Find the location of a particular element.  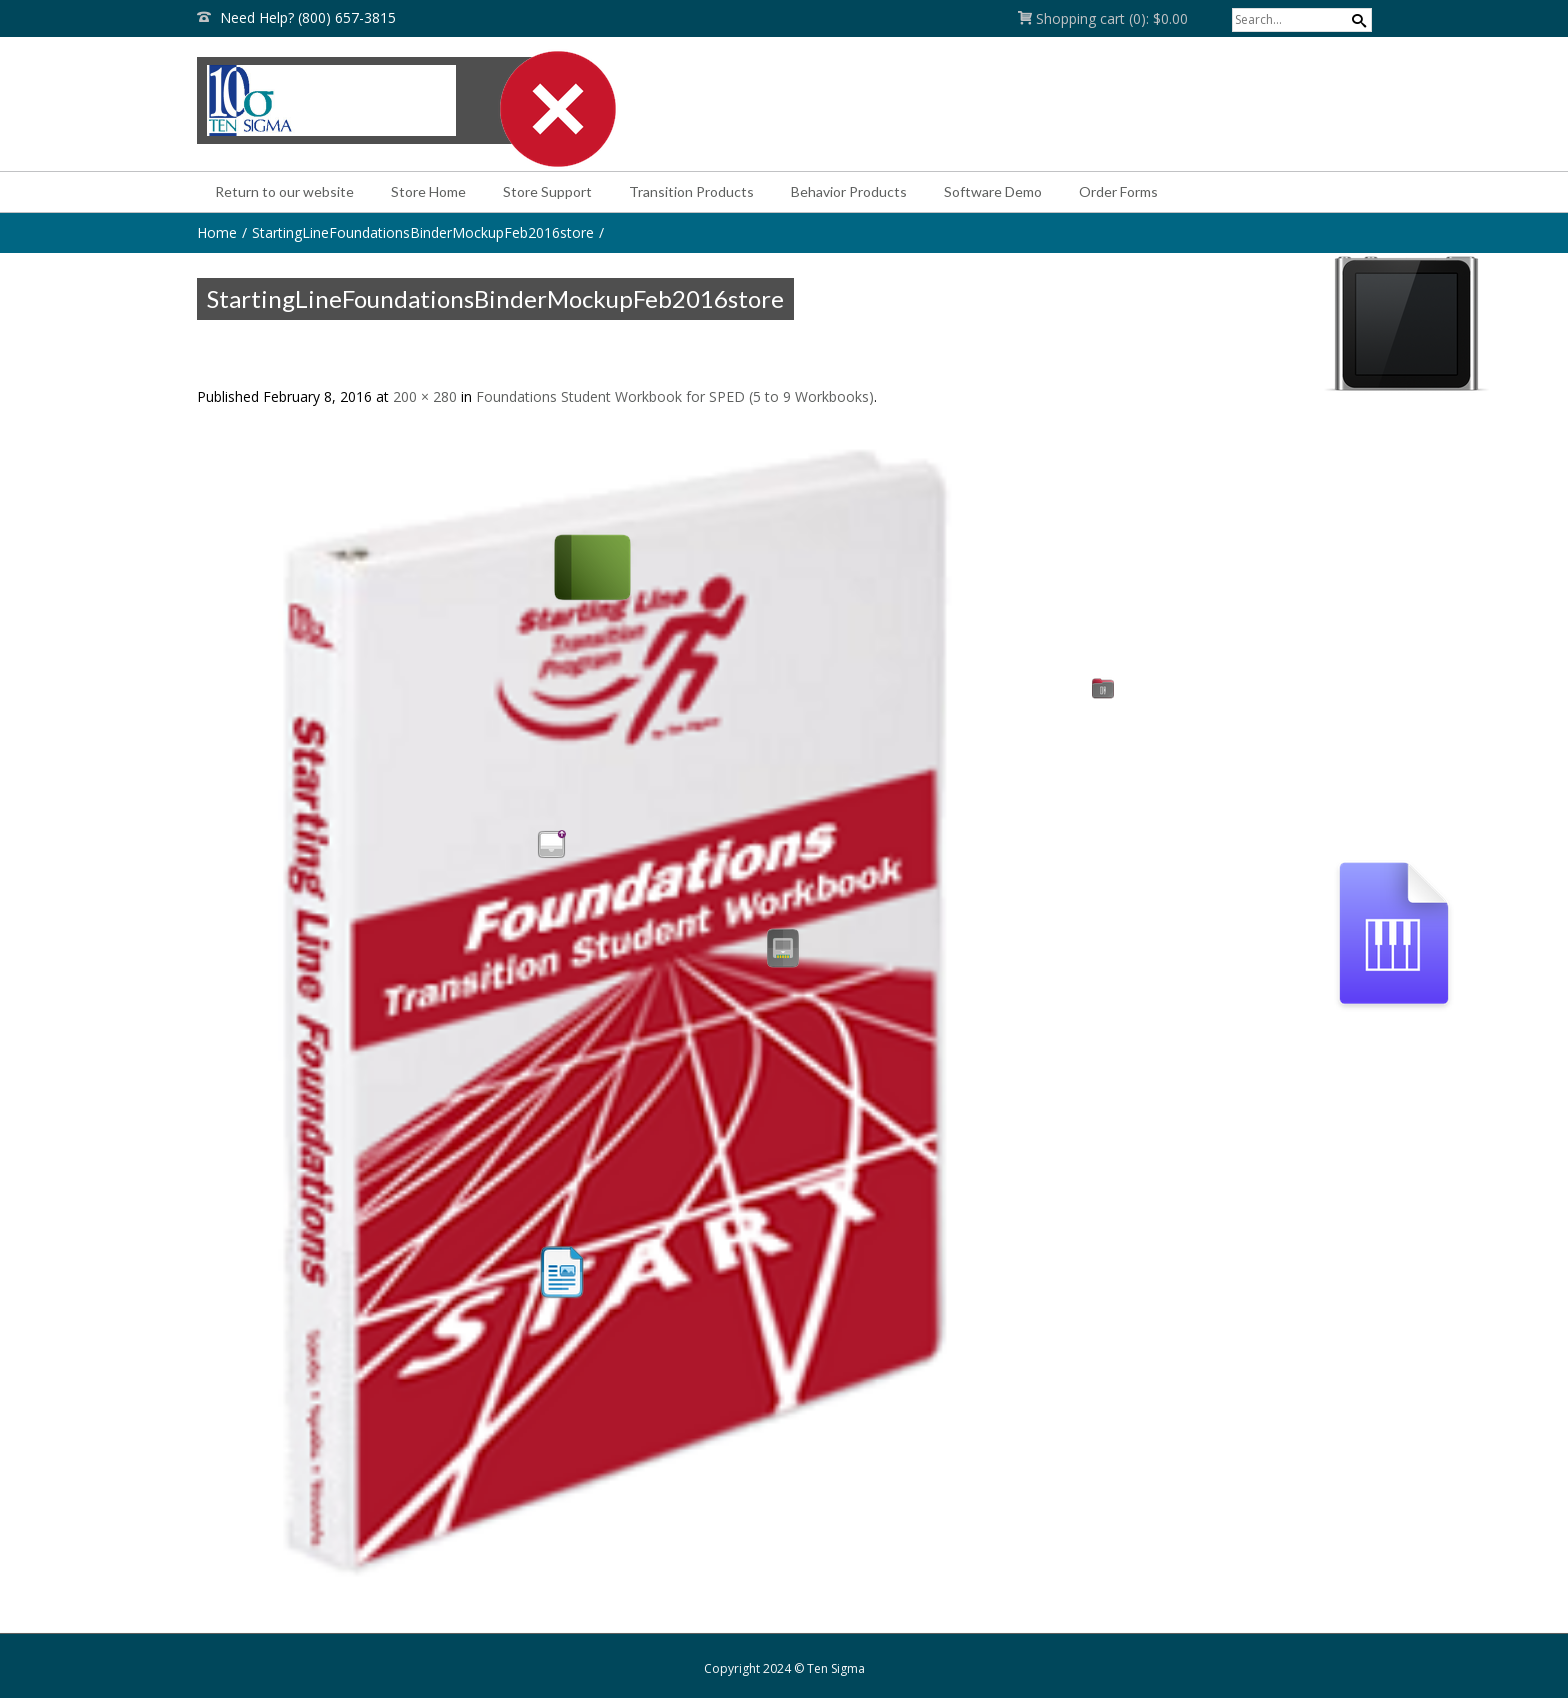

access desktop folder is located at coordinates (592, 564).